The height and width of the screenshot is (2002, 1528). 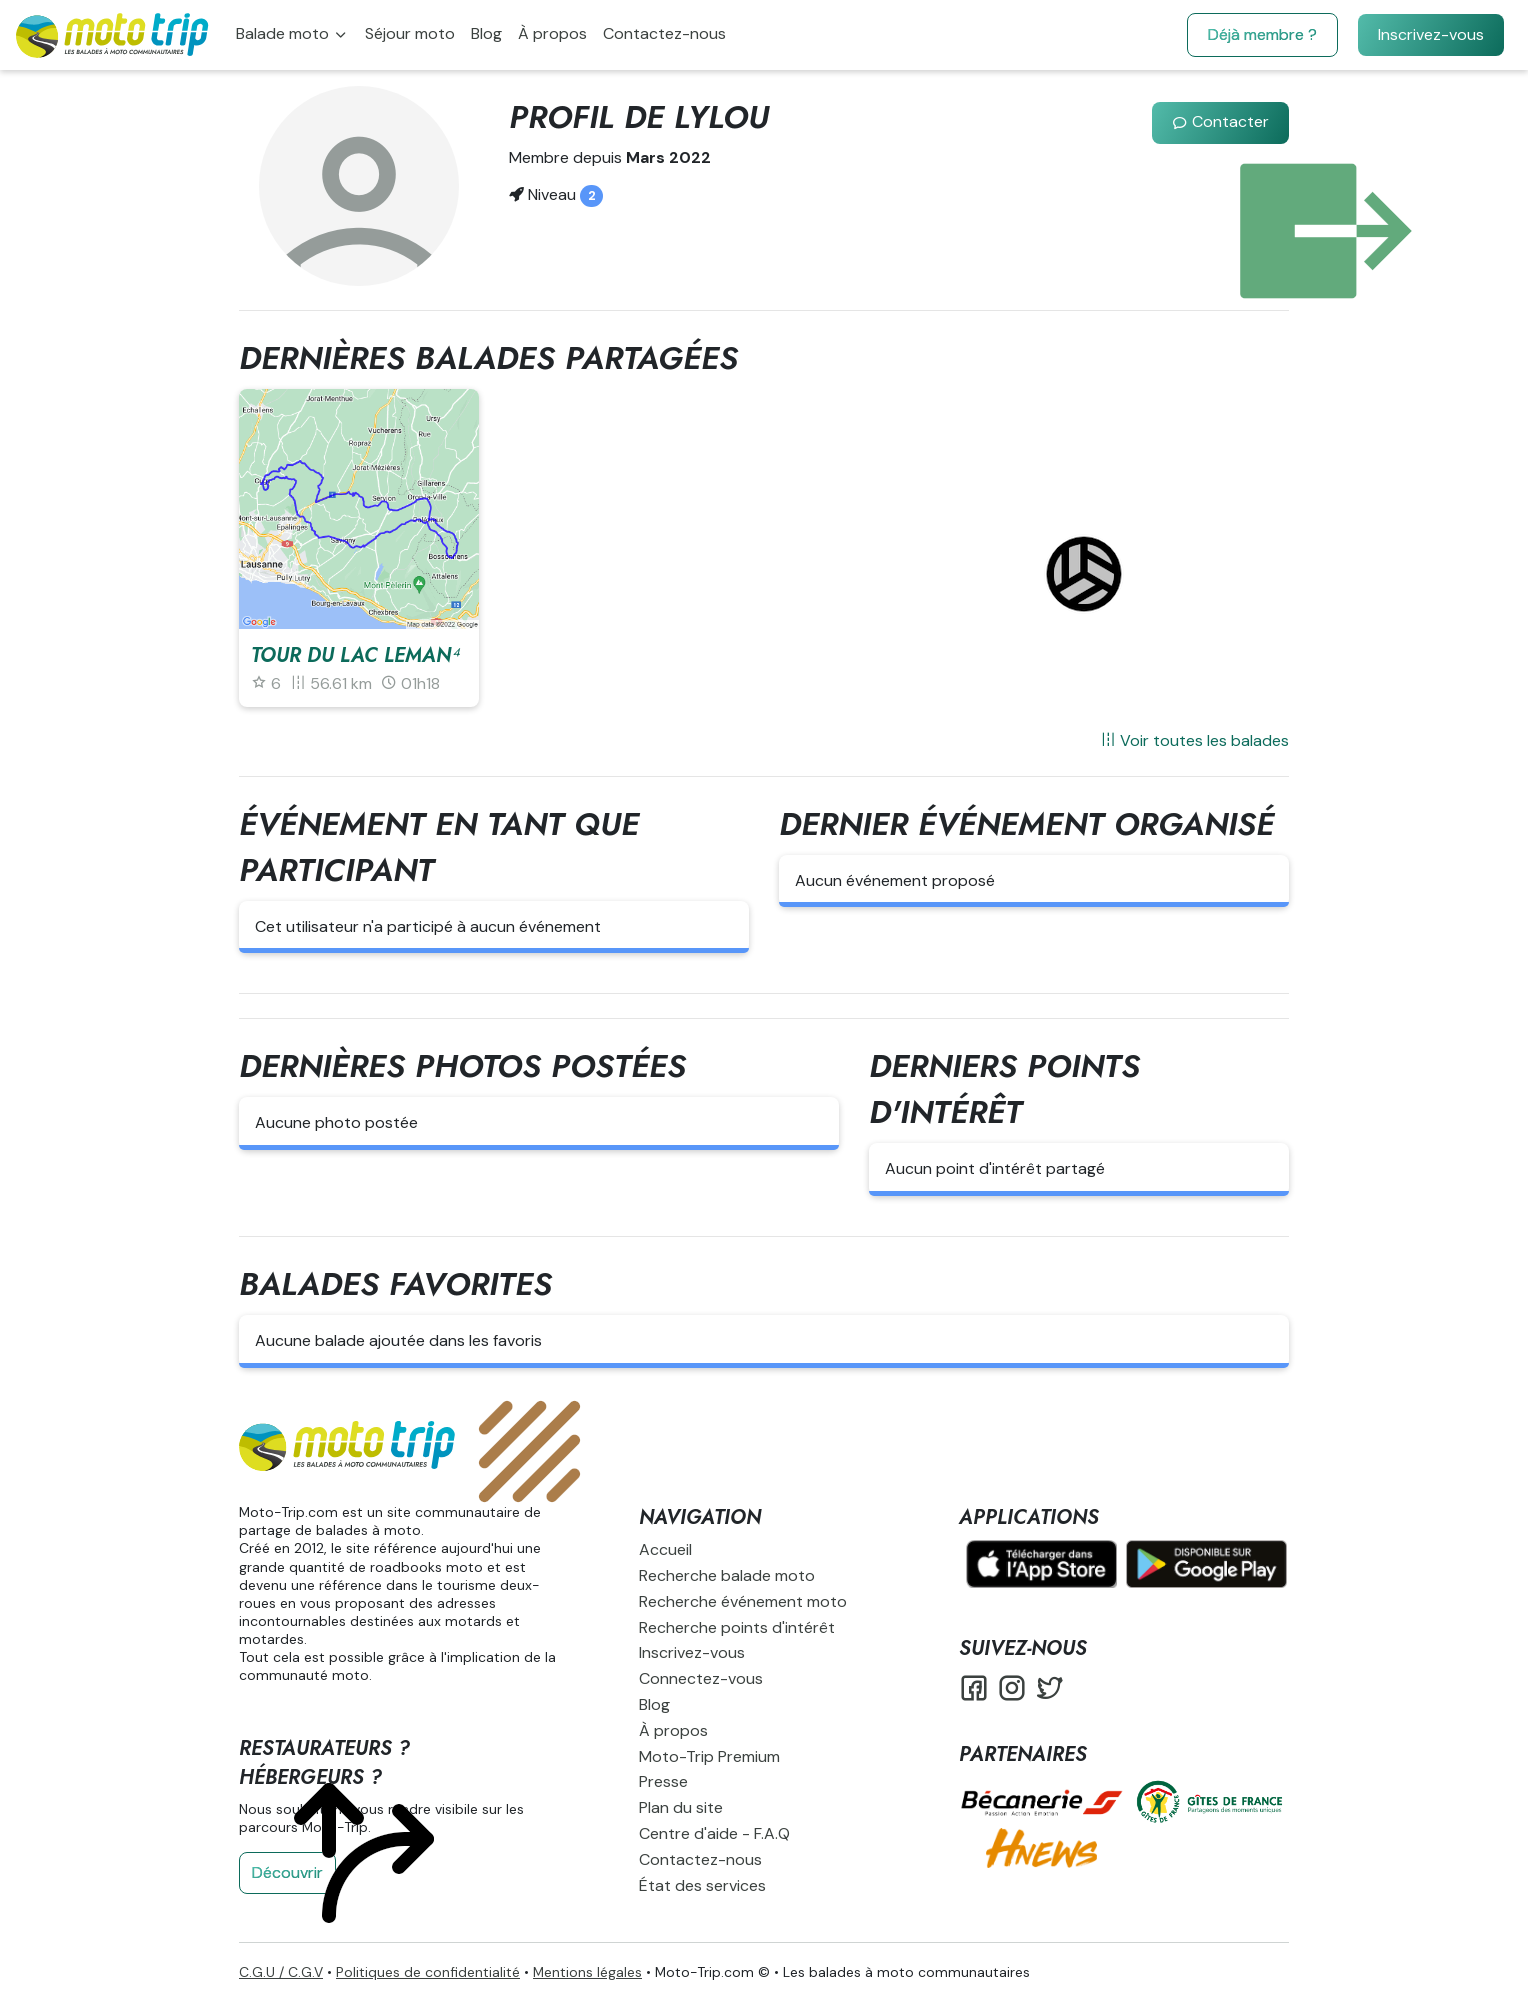 I want to click on log out of your account, so click(x=1326, y=231).